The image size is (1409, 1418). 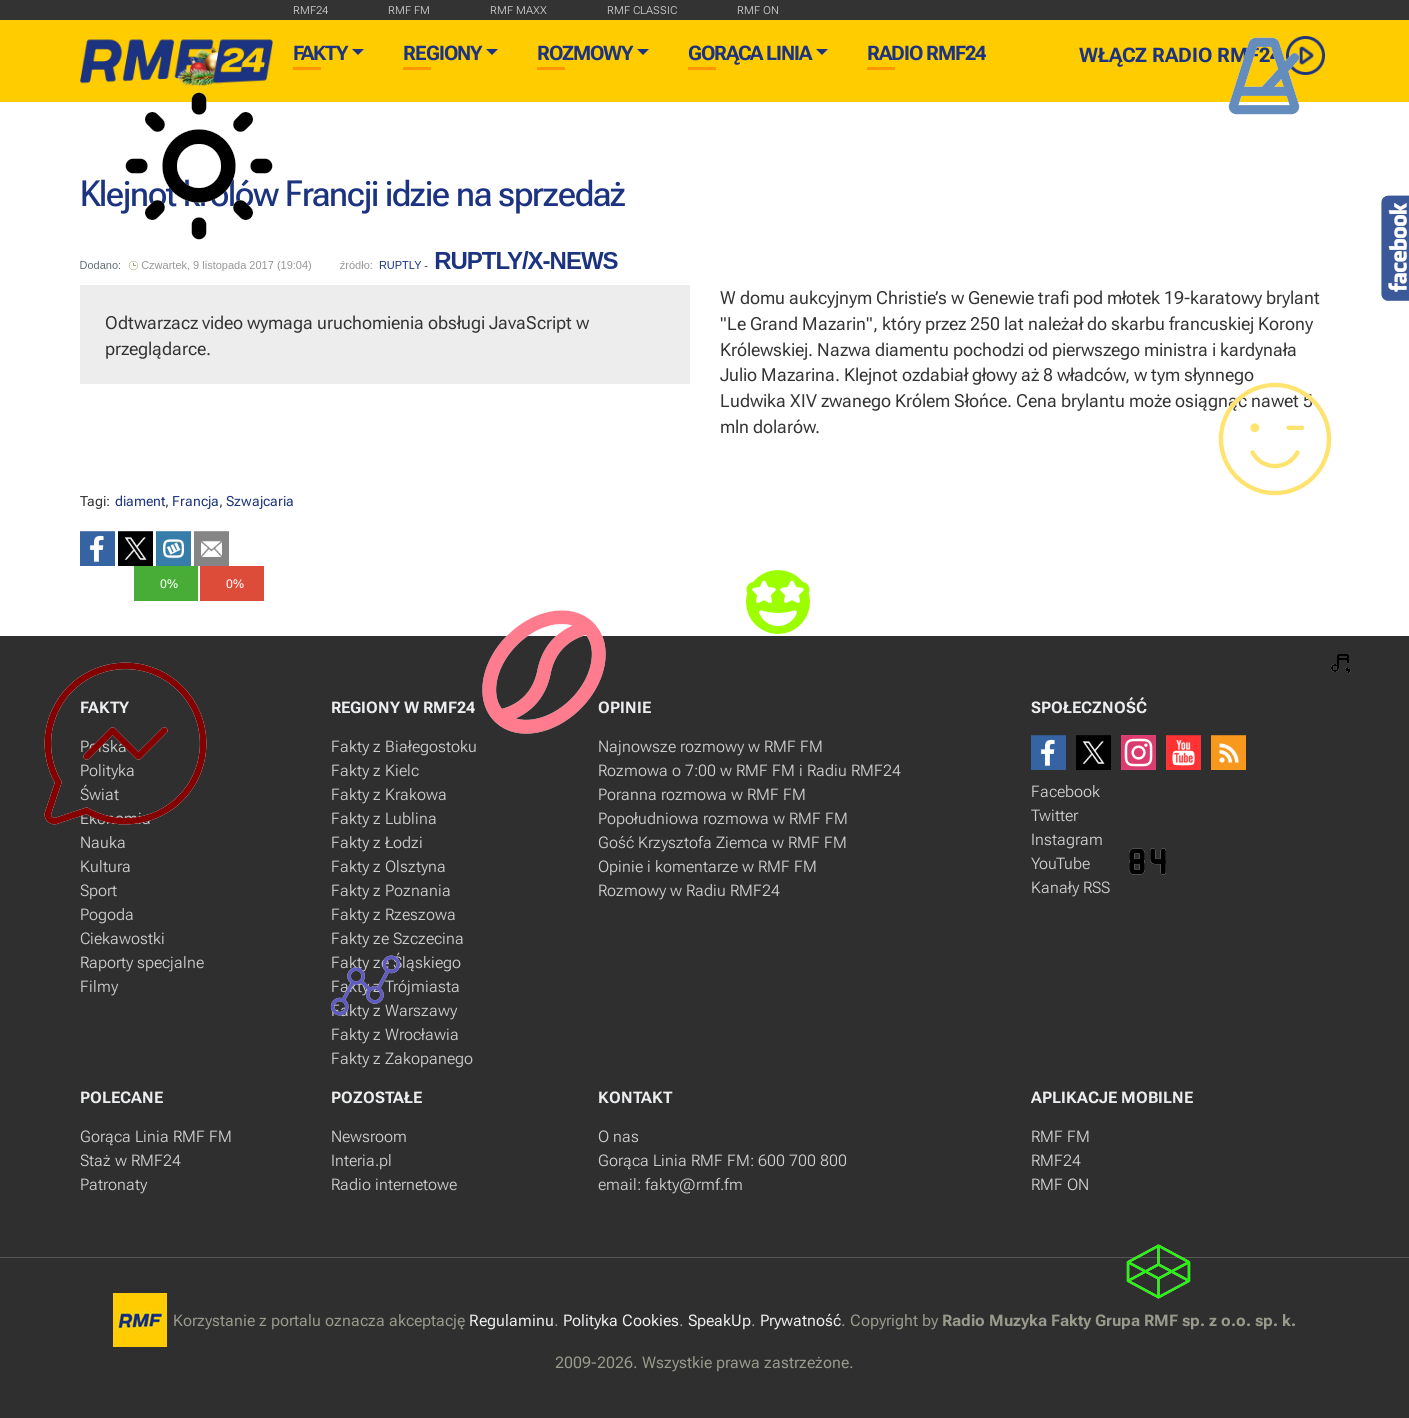 What do you see at coordinates (1341, 663) in the screenshot?
I see `quick download or flash access to music` at bounding box center [1341, 663].